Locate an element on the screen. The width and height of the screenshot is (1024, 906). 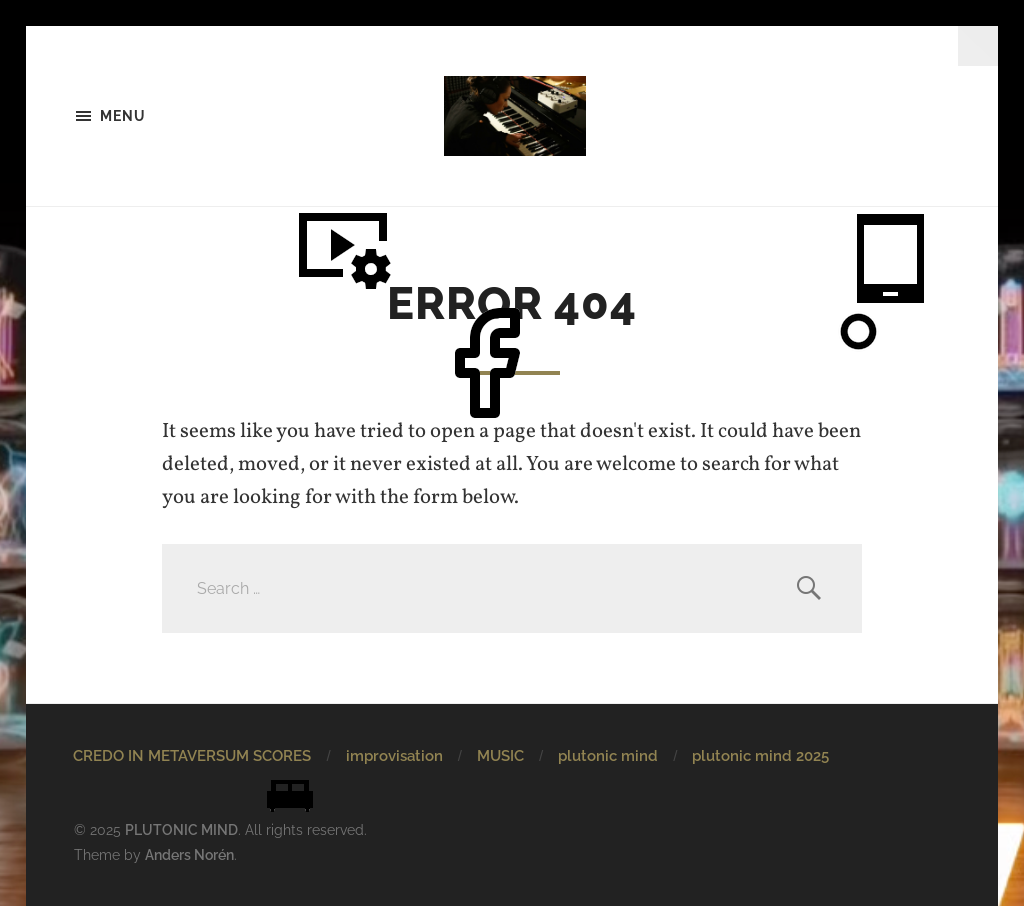
view bedroom or sleeping accommodations is located at coordinates (290, 796).